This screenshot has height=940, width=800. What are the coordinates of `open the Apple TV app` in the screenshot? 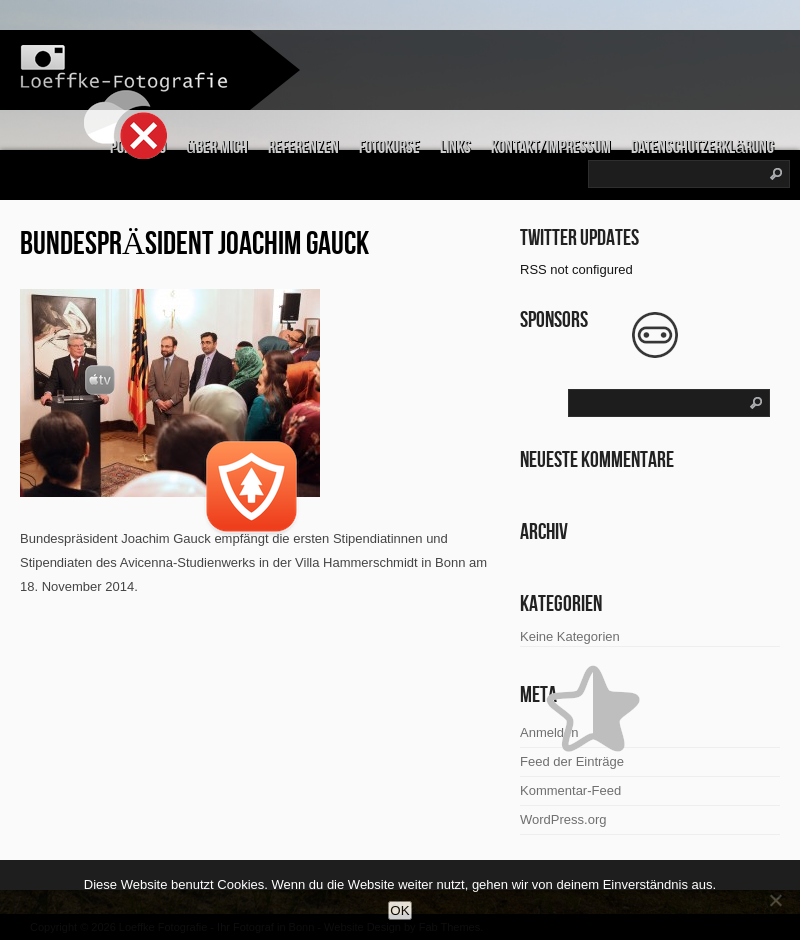 It's located at (100, 380).